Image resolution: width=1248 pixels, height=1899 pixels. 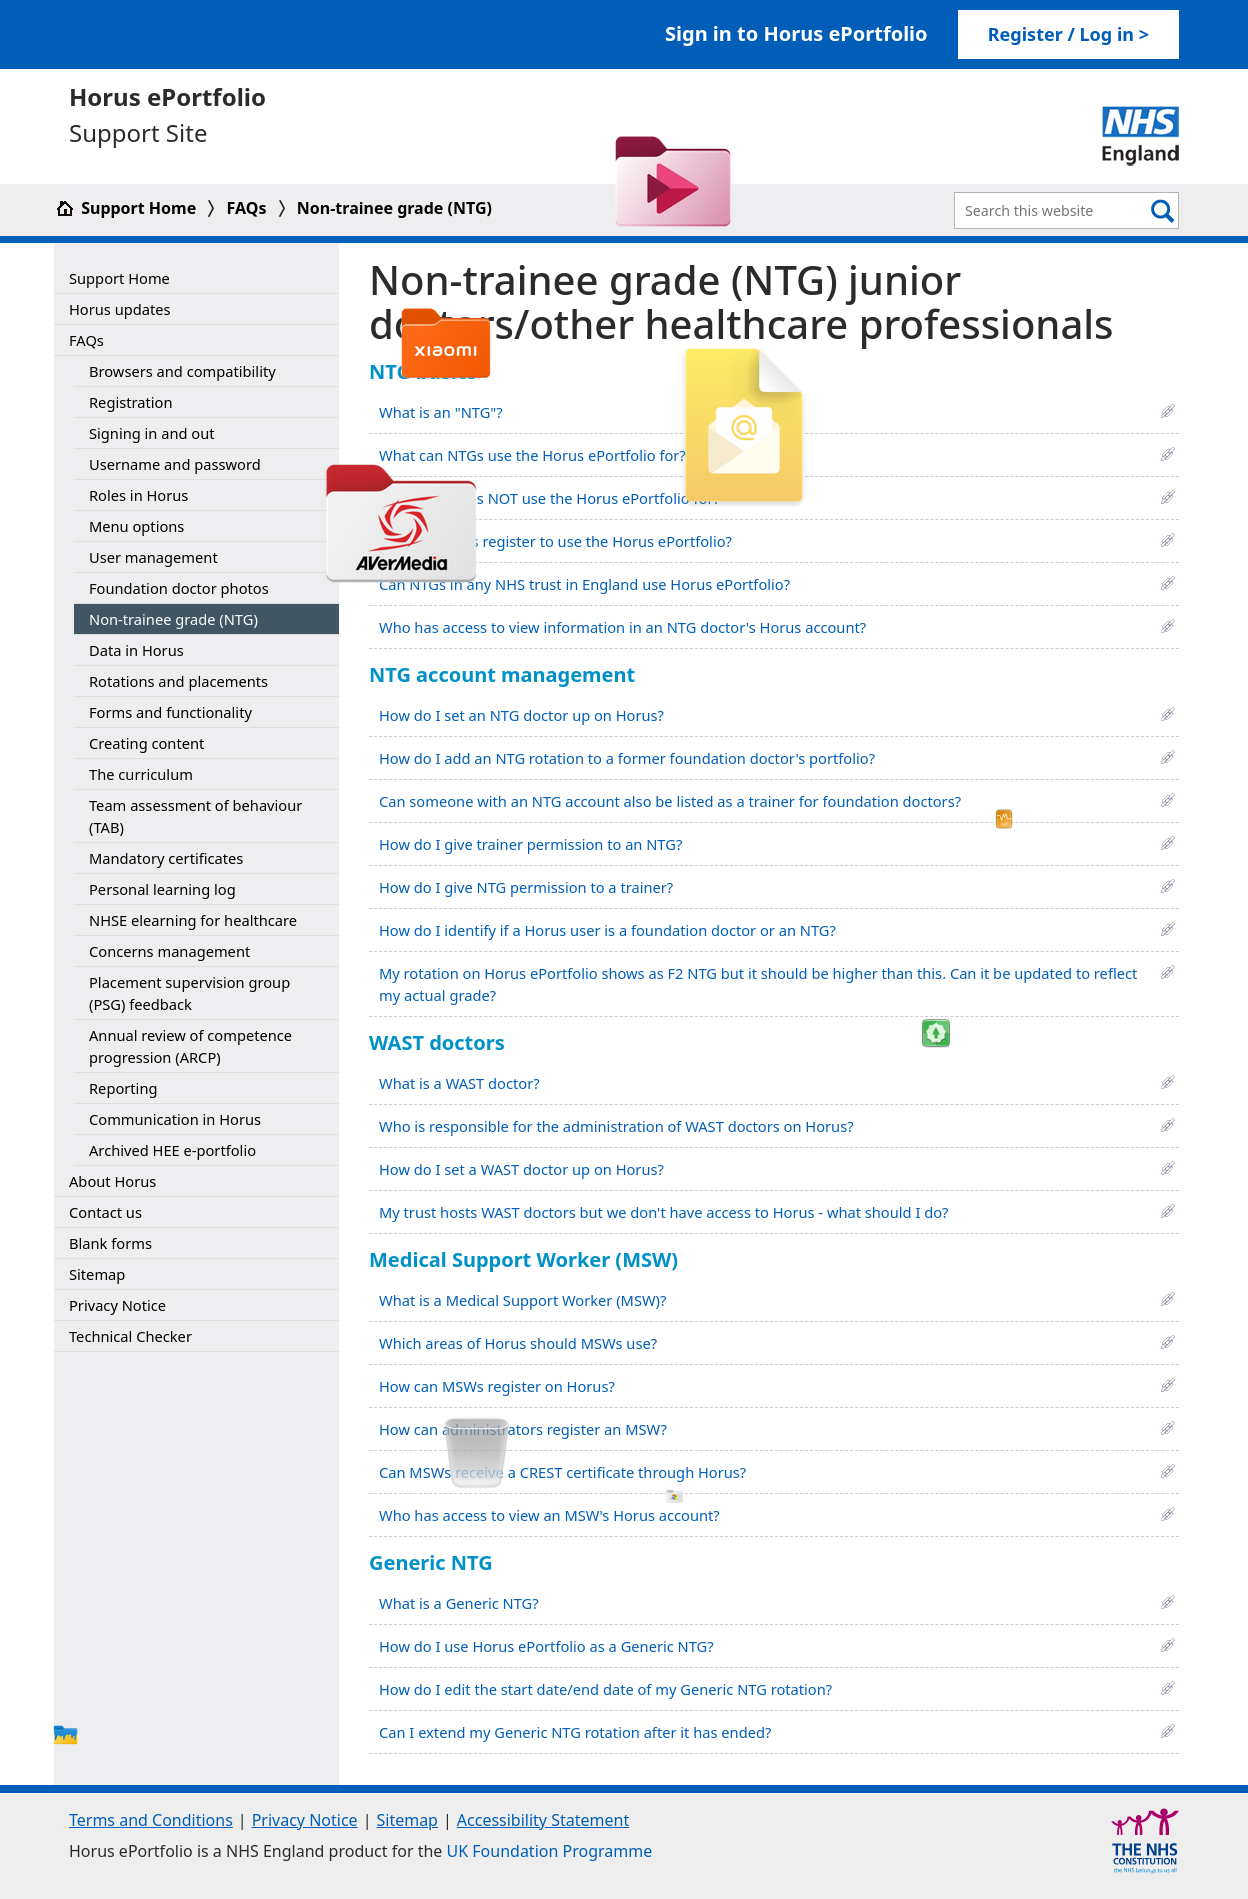 What do you see at coordinates (744, 425) in the screenshot?
I see `mbox email archive file` at bounding box center [744, 425].